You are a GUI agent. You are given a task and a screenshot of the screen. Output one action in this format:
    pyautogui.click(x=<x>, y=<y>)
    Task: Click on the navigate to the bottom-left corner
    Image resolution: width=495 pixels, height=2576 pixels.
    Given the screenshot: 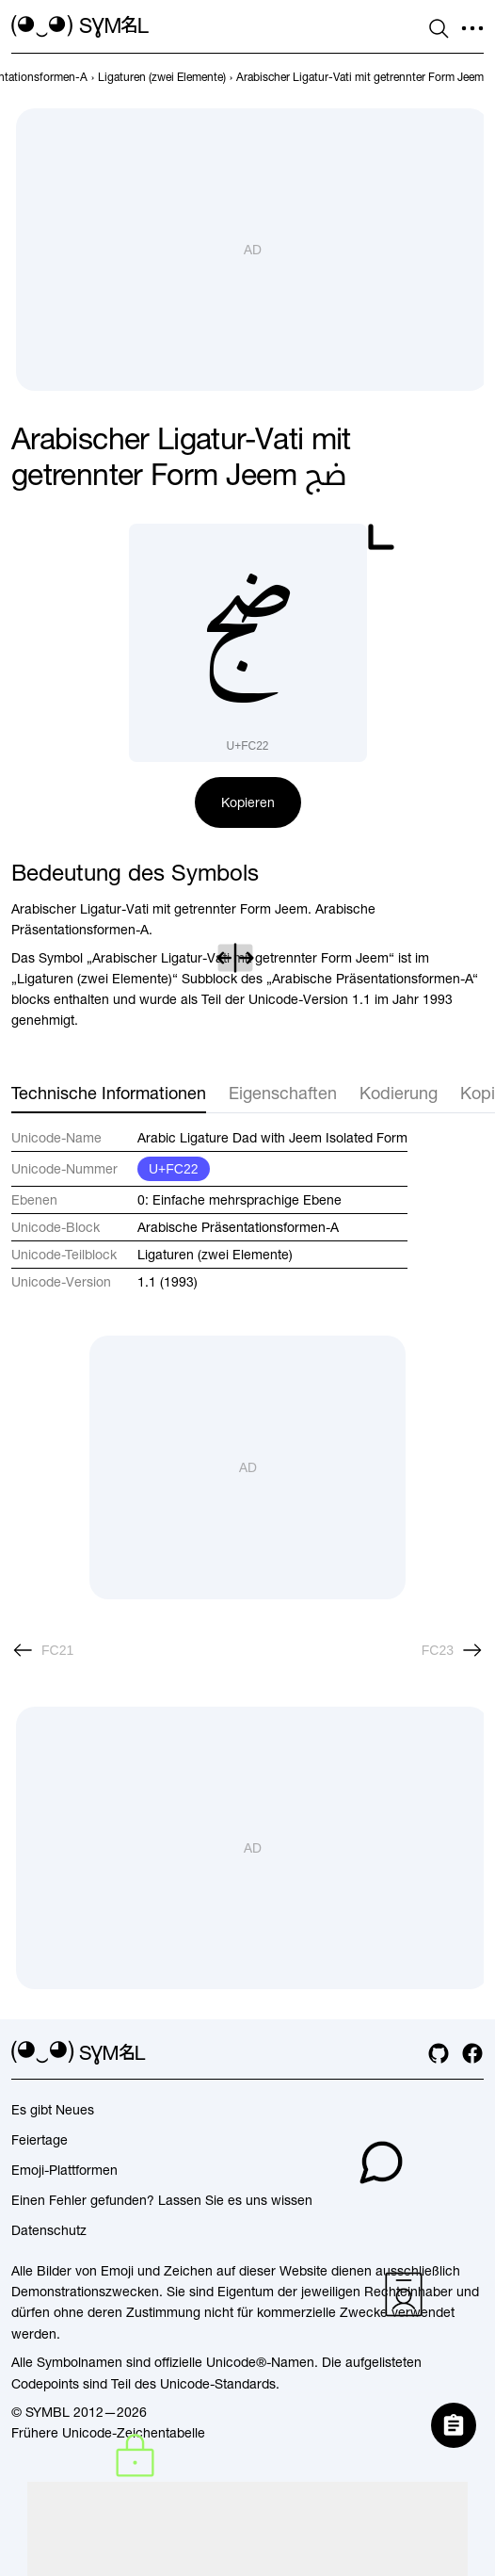 What is the action you would take?
    pyautogui.click(x=381, y=537)
    